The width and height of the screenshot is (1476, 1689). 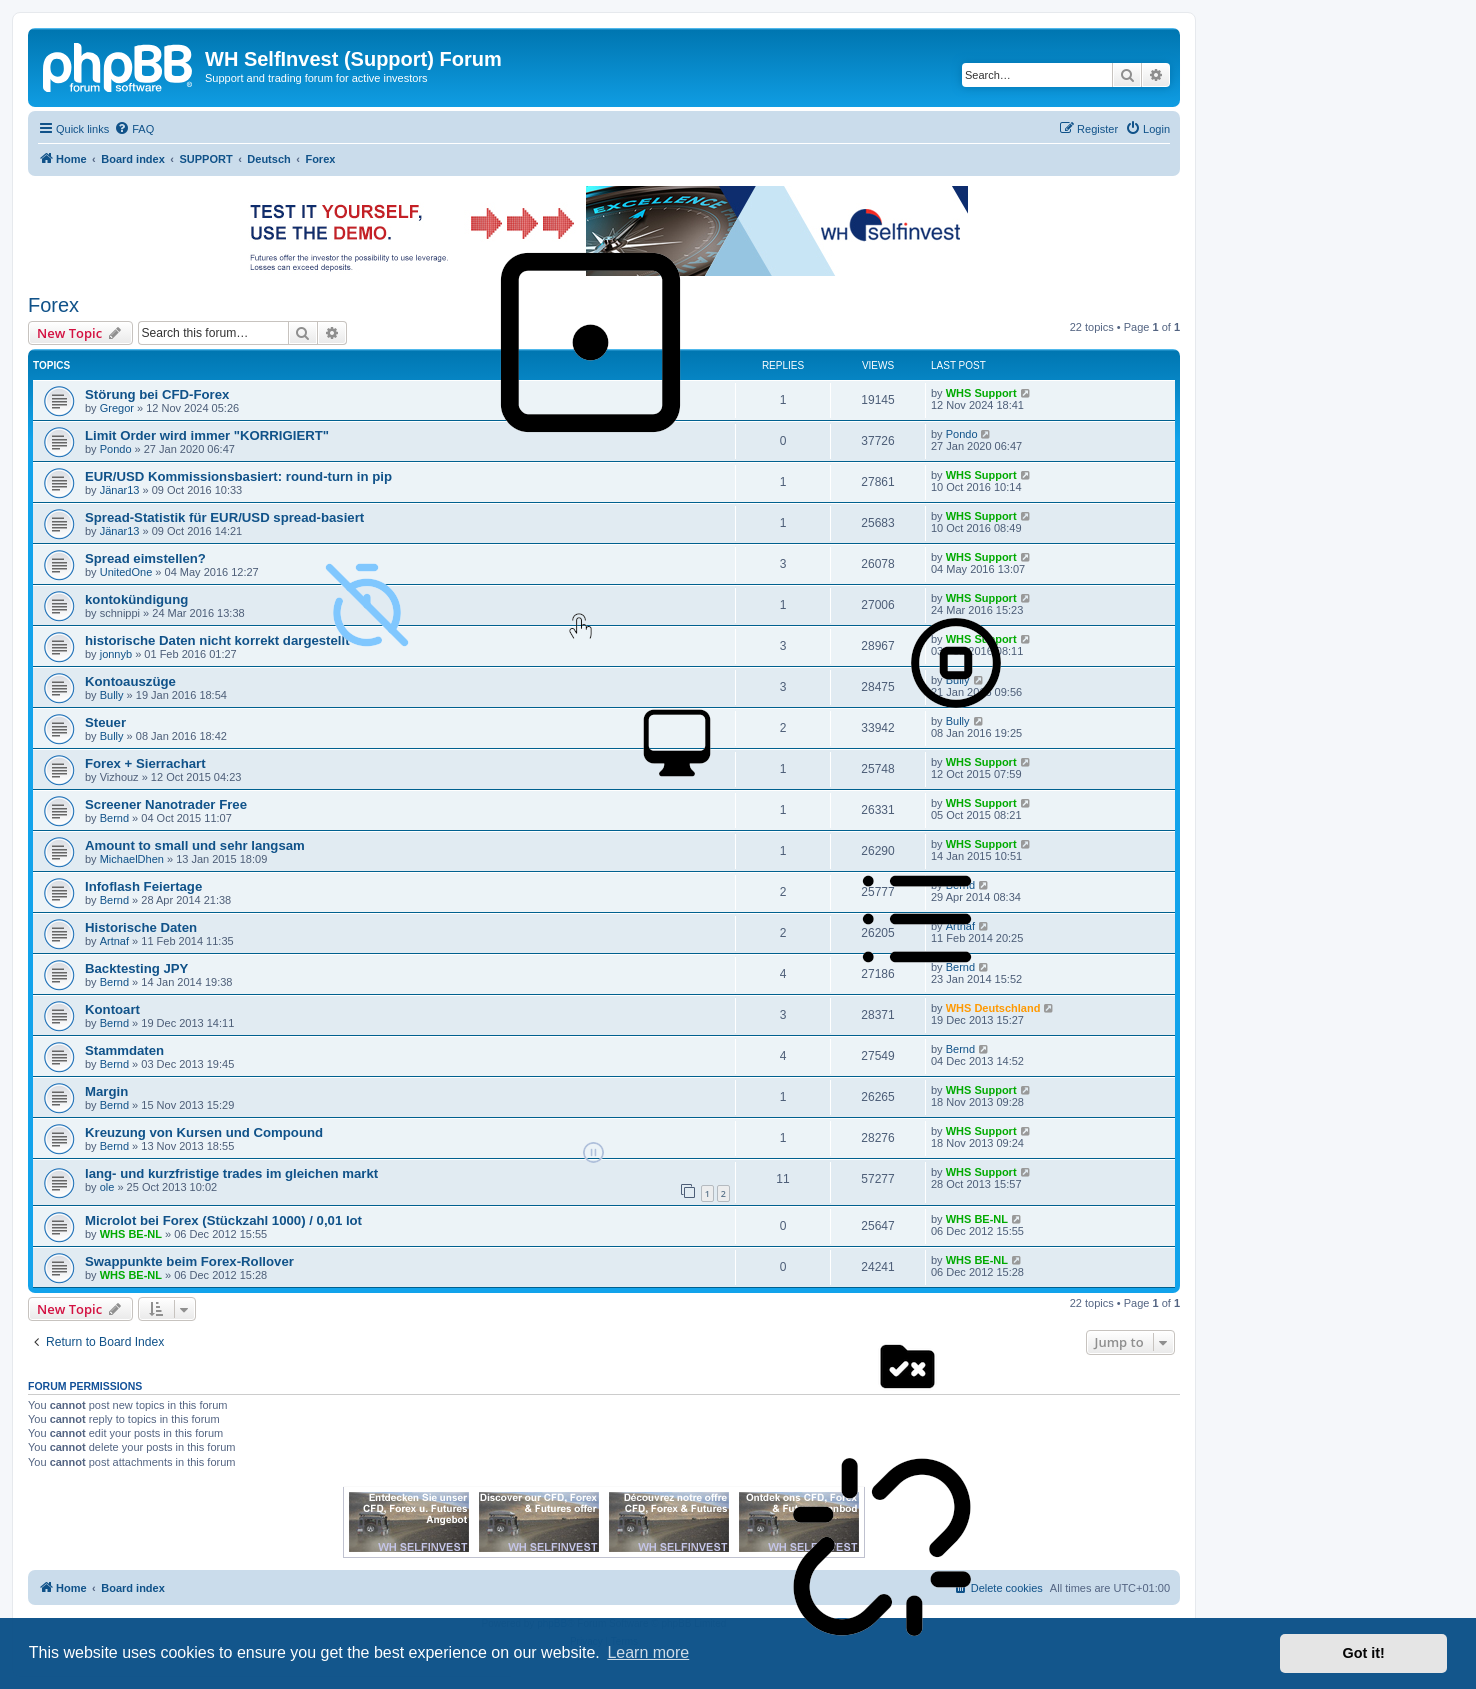 I want to click on stop playback or recording, so click(x=956, y=663).